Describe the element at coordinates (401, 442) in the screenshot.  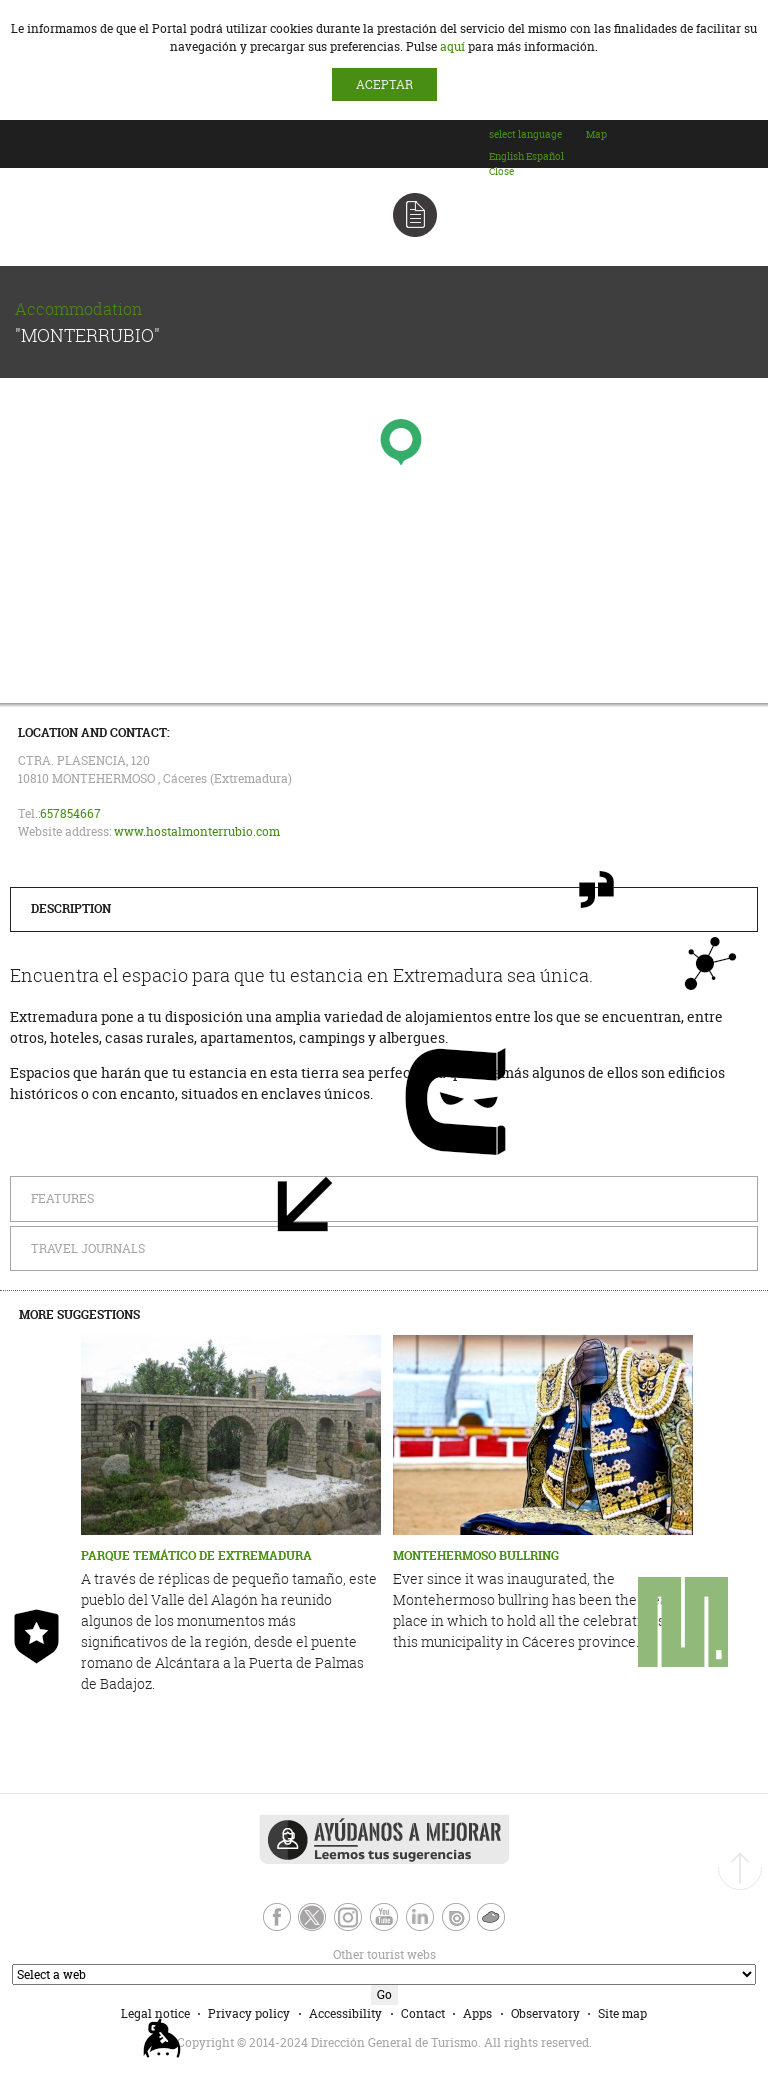
I see `open OsmAnd navigation app` at that location.